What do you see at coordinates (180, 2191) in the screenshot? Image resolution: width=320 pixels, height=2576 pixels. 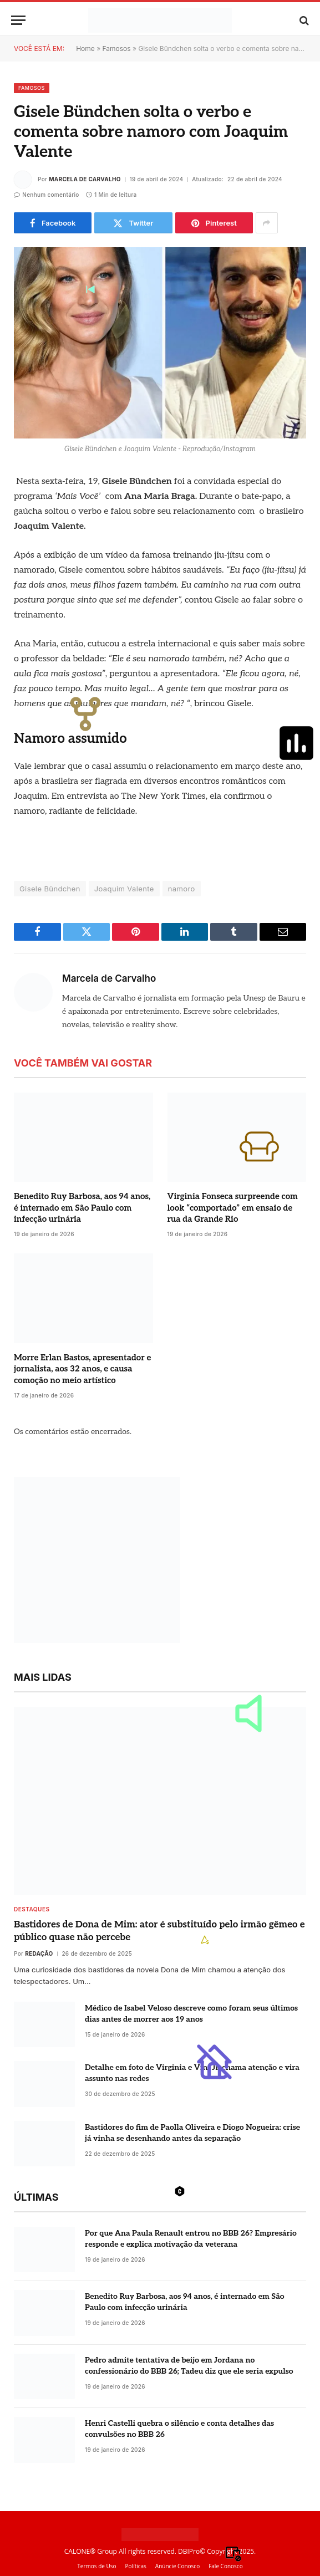 I see `indicates a "C" category or classification level` at bounding box center [180, 2191].